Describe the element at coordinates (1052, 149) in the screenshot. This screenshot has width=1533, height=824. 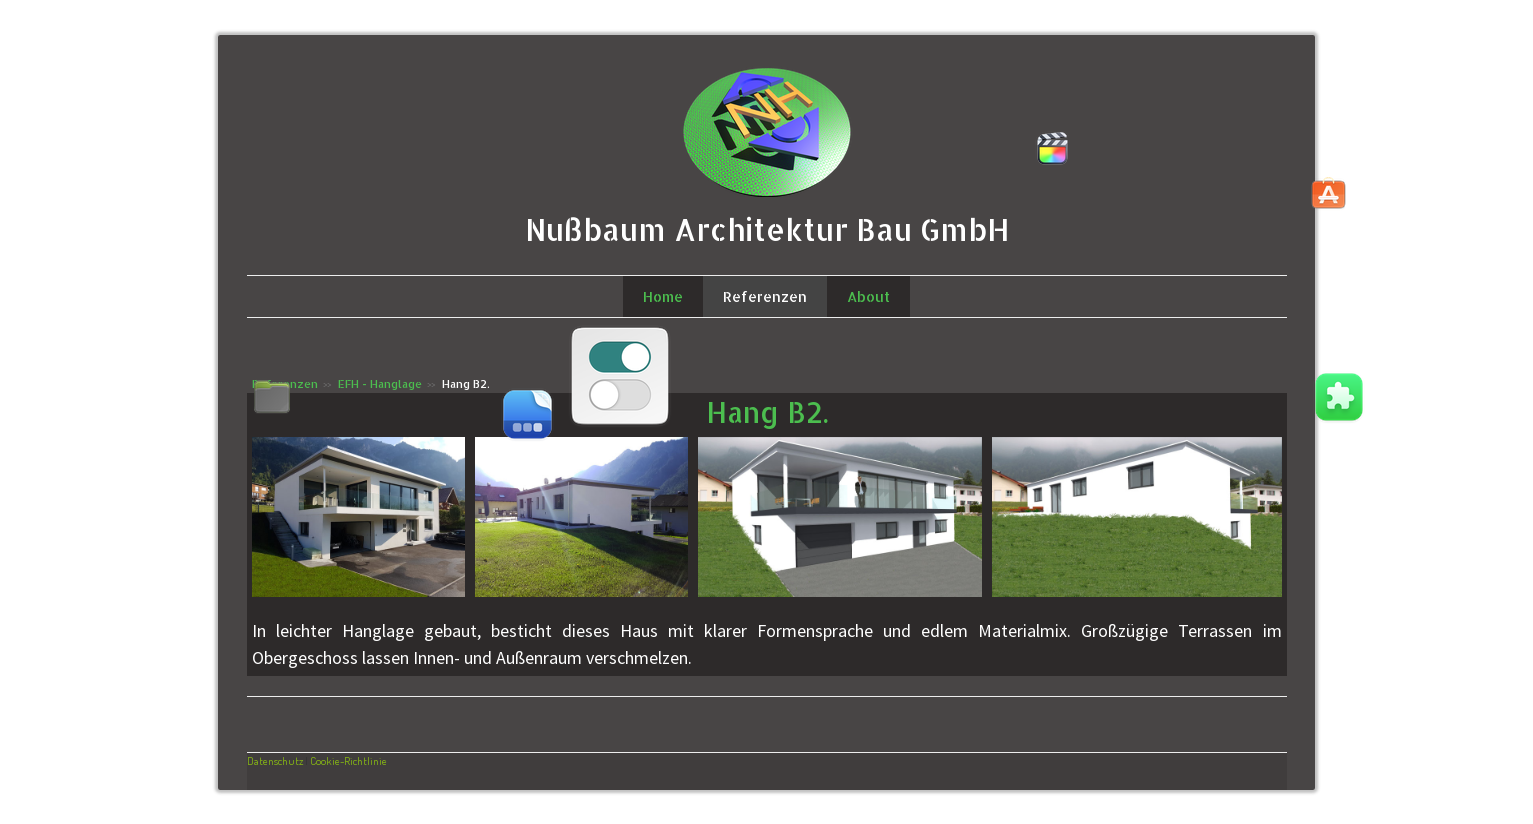
I see `open Final Cut Pro video editing application` at that location.